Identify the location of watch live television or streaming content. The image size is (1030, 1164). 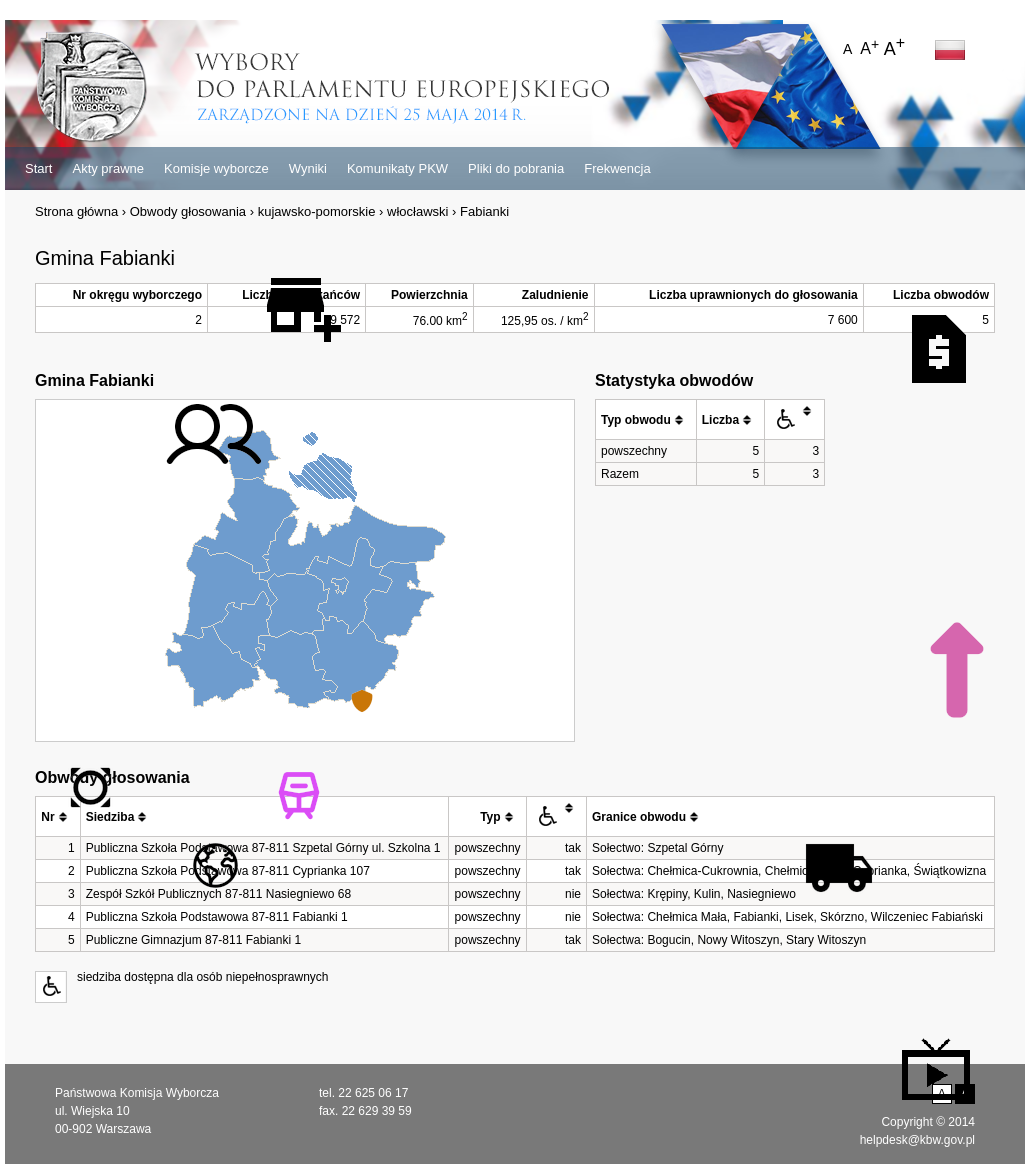
(936, 1069).